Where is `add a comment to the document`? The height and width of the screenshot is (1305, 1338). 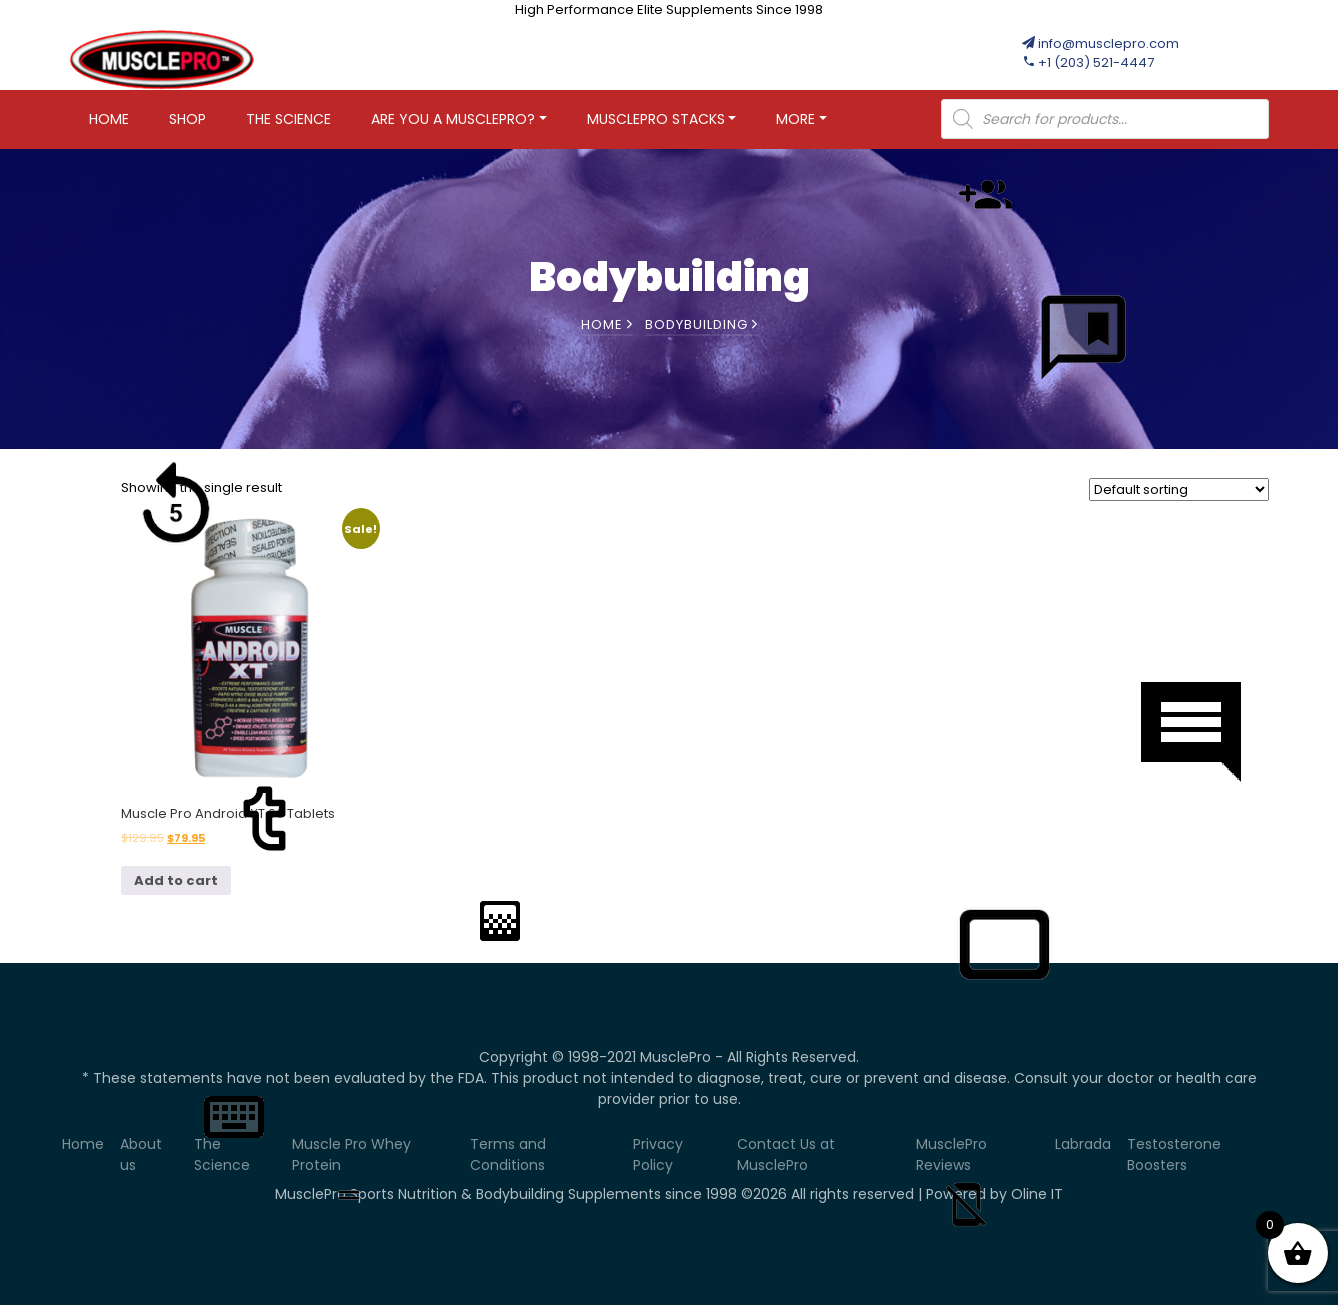
add a comment to the document is located at coordinates (1191, 732).